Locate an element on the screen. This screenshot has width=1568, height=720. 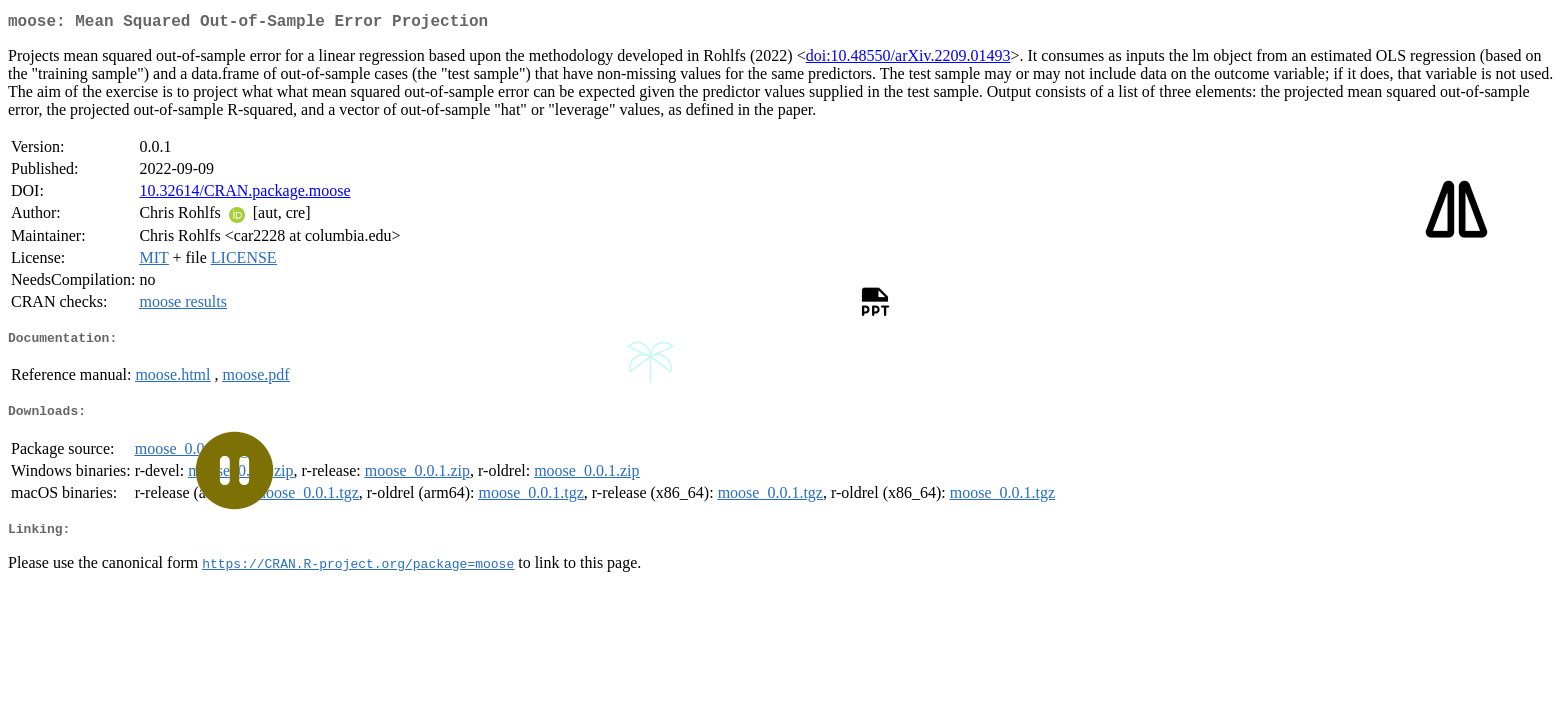
flip image horizontally is located at coordinates (1456, 211).